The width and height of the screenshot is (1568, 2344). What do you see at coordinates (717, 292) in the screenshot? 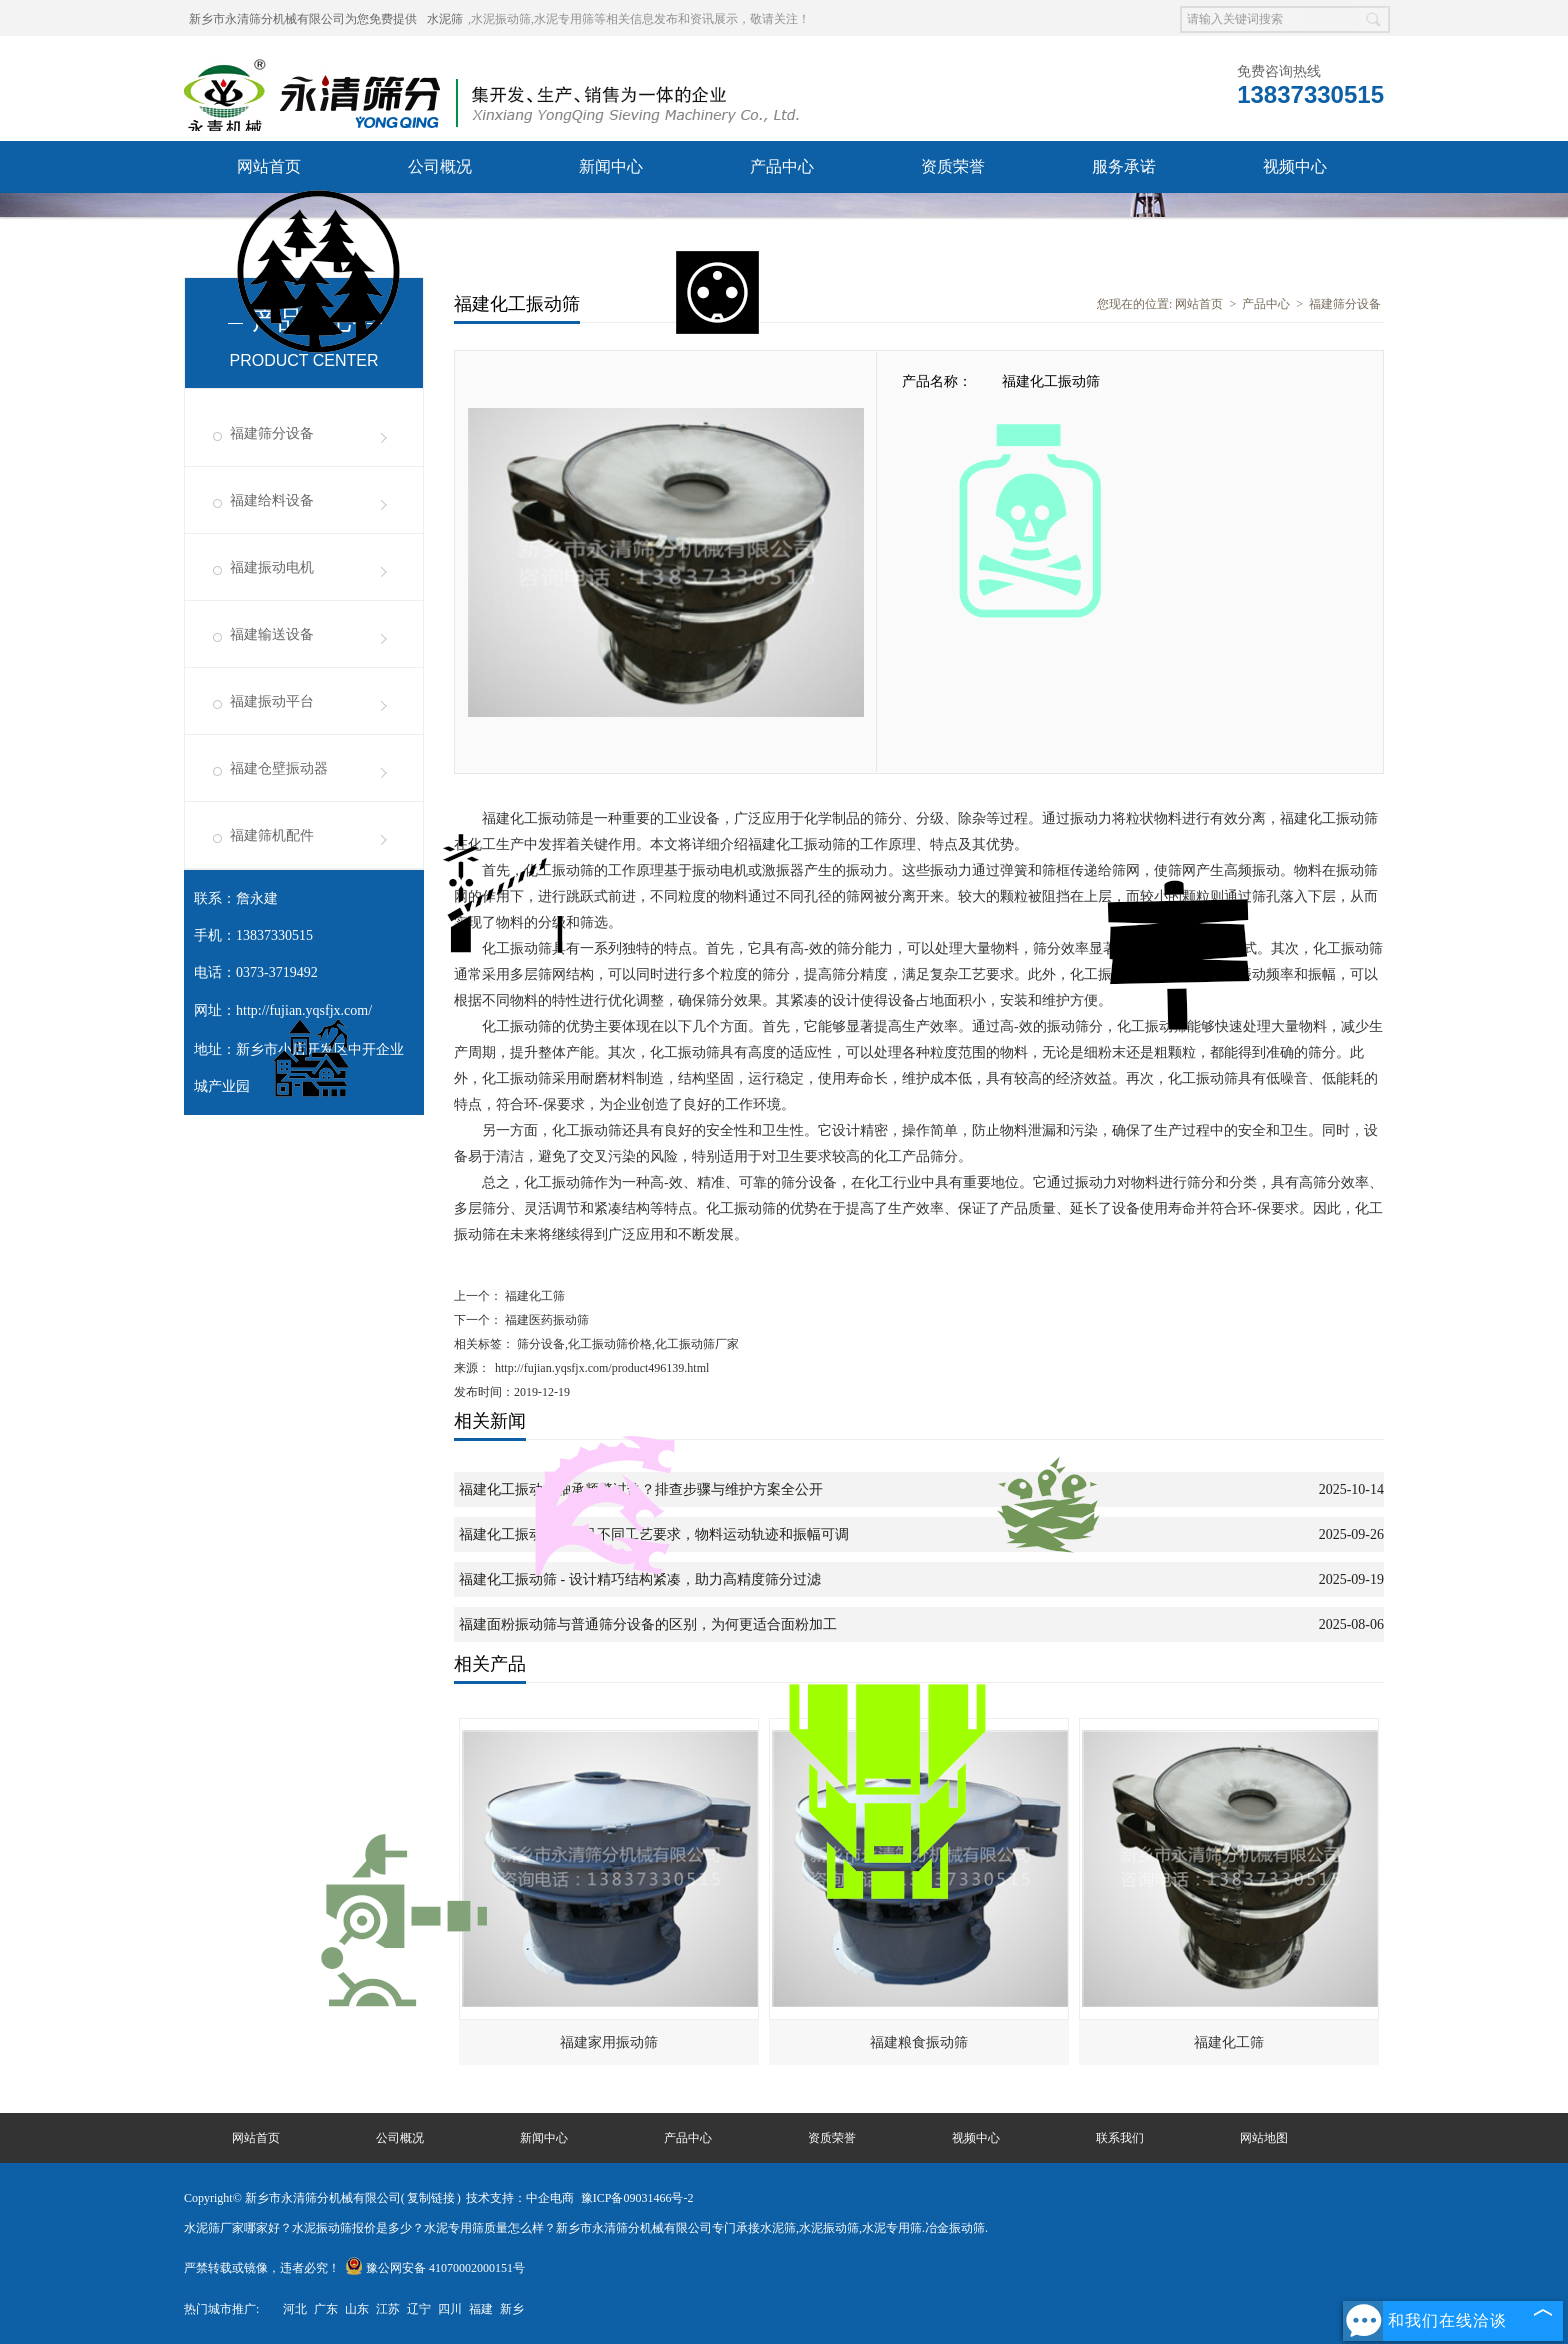
I see `indicates electrical outlet or power source location` at bounding box center [717, 292].